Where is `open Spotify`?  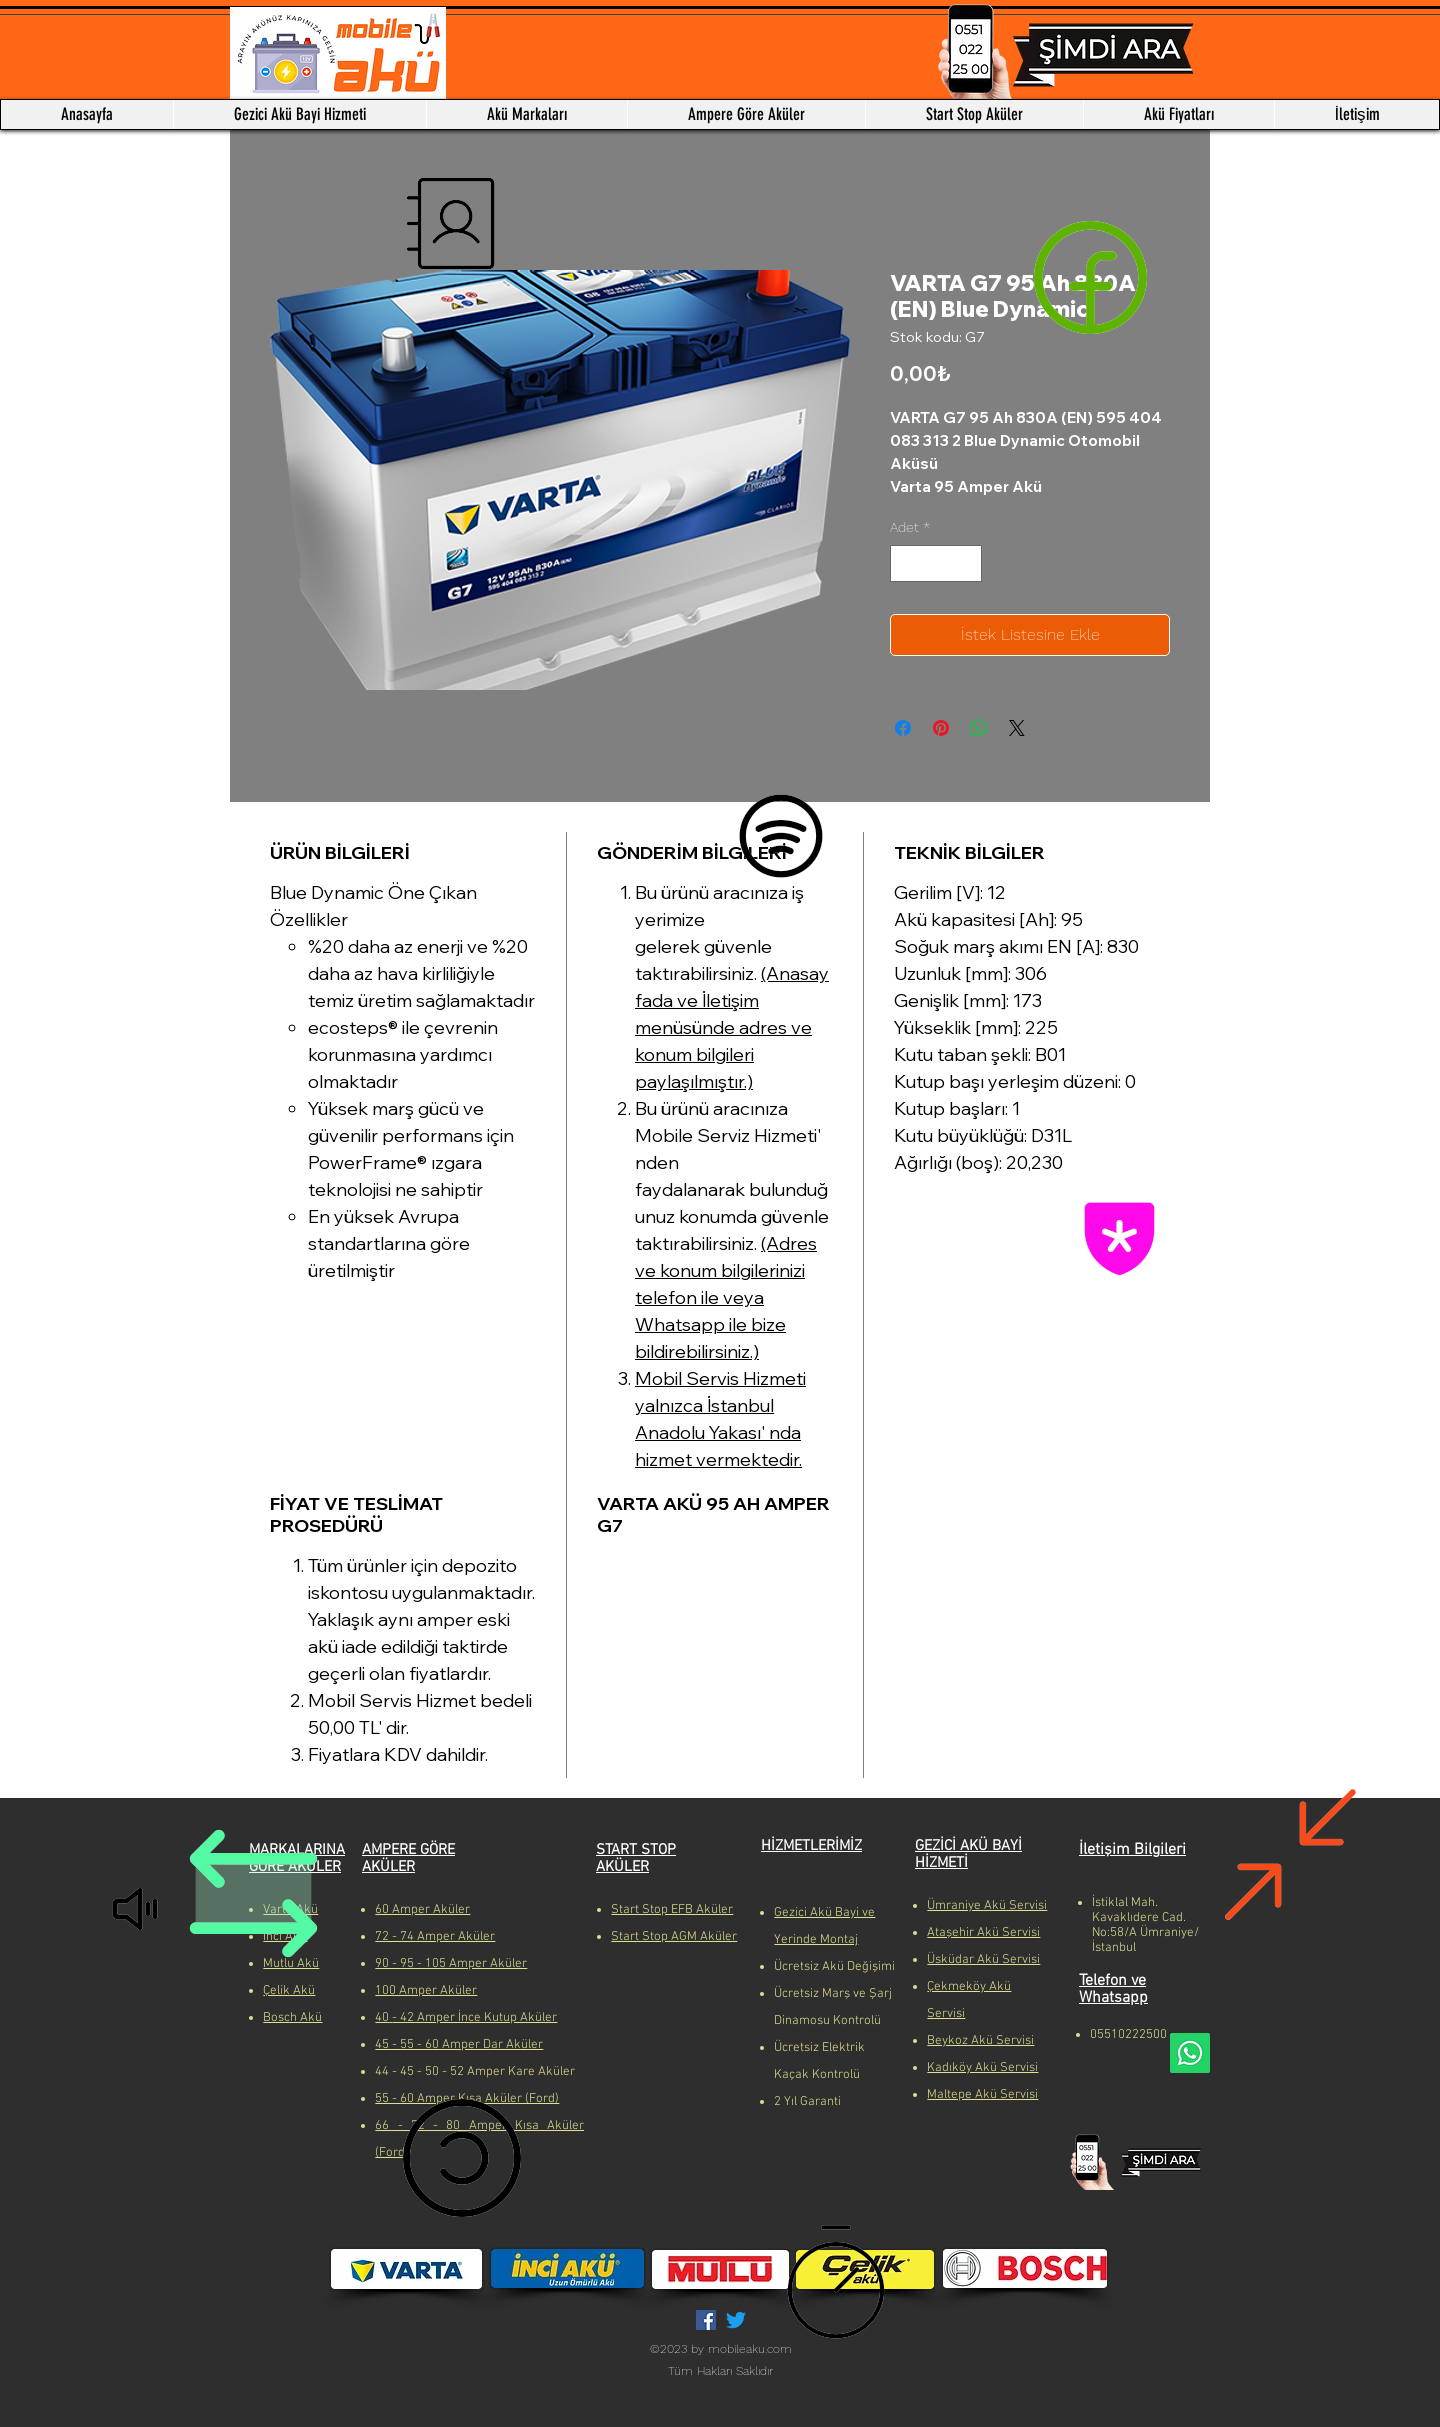 open Spotify is located at coordinates (781, 836).